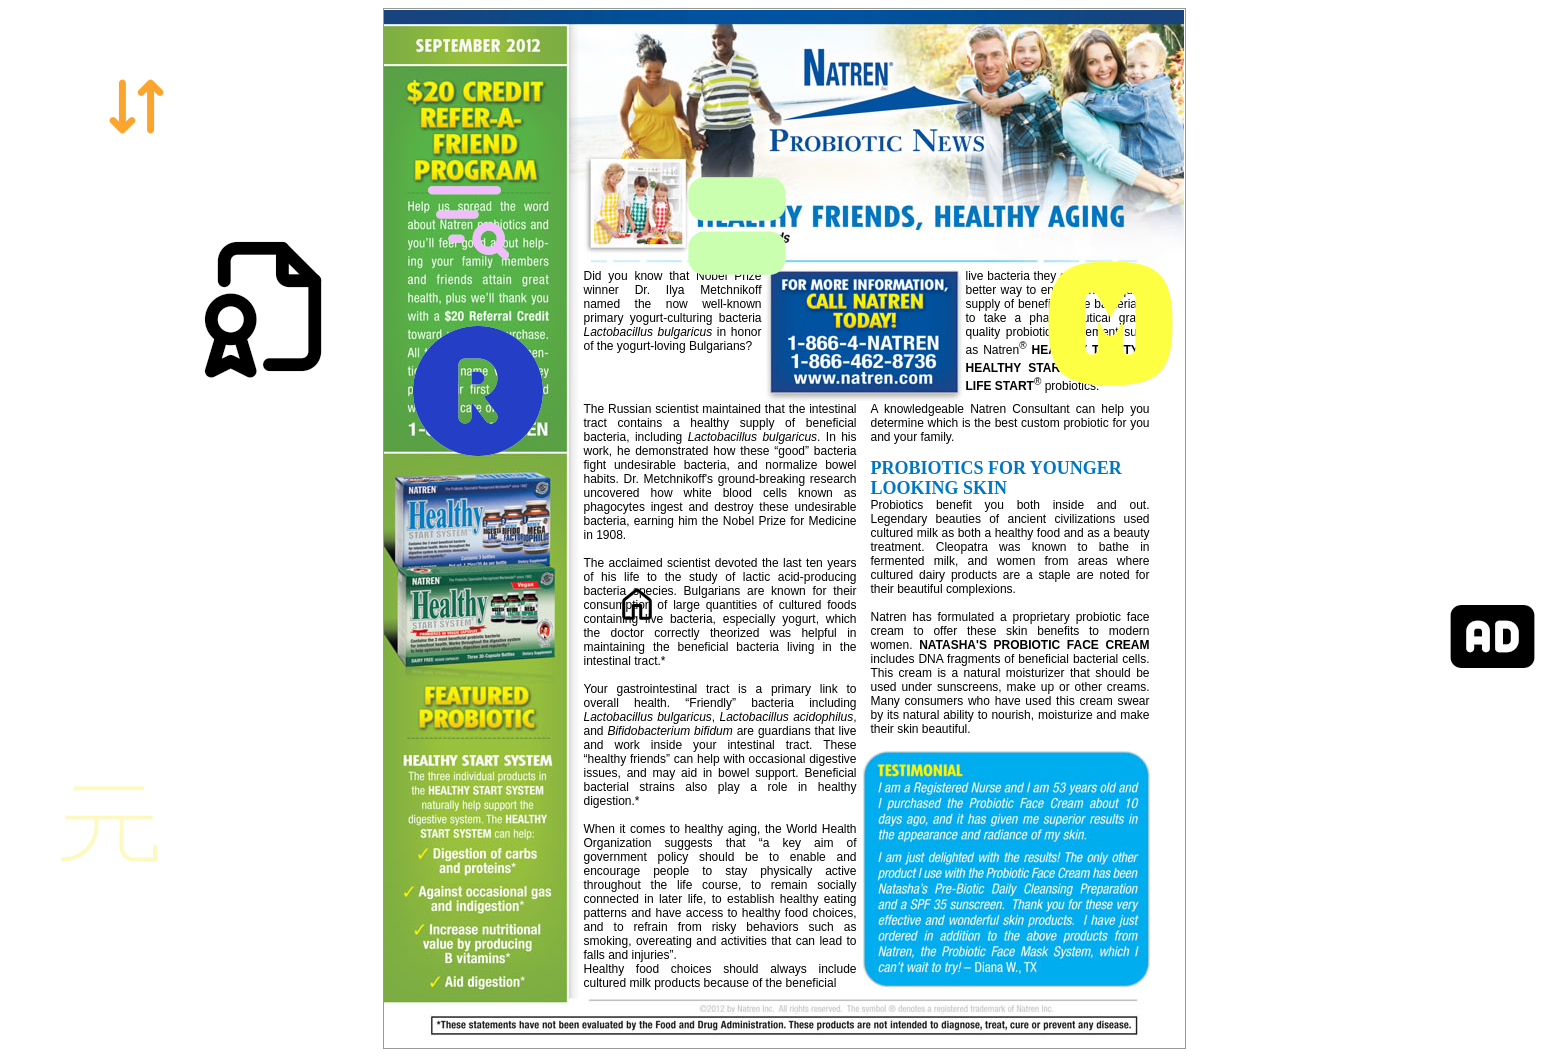  I want to click on view price in chinese yuan, so click(109, 826).